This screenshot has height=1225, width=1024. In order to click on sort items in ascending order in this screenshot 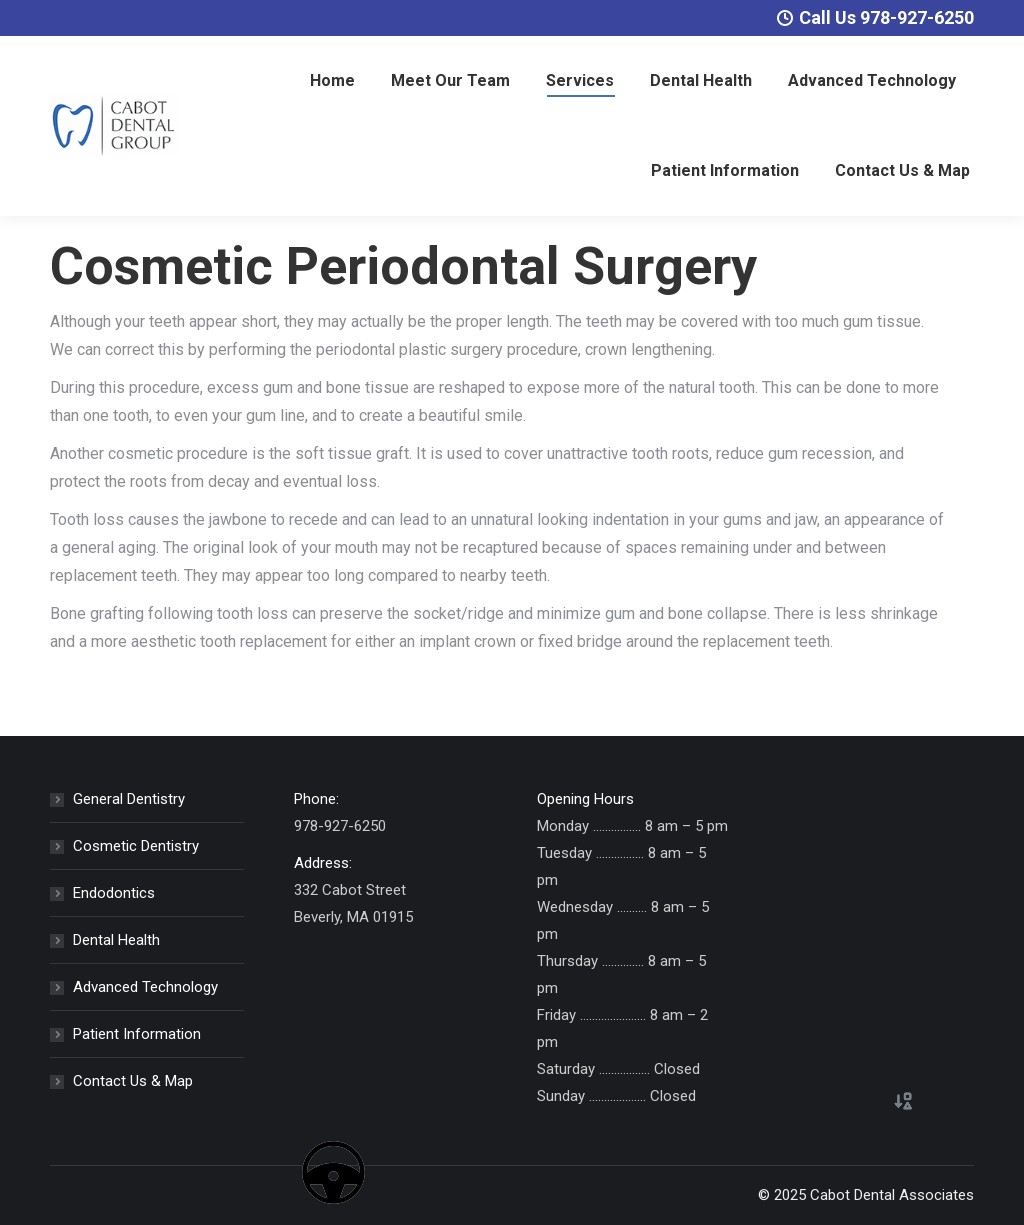, I will do `click(903, 1101)`.